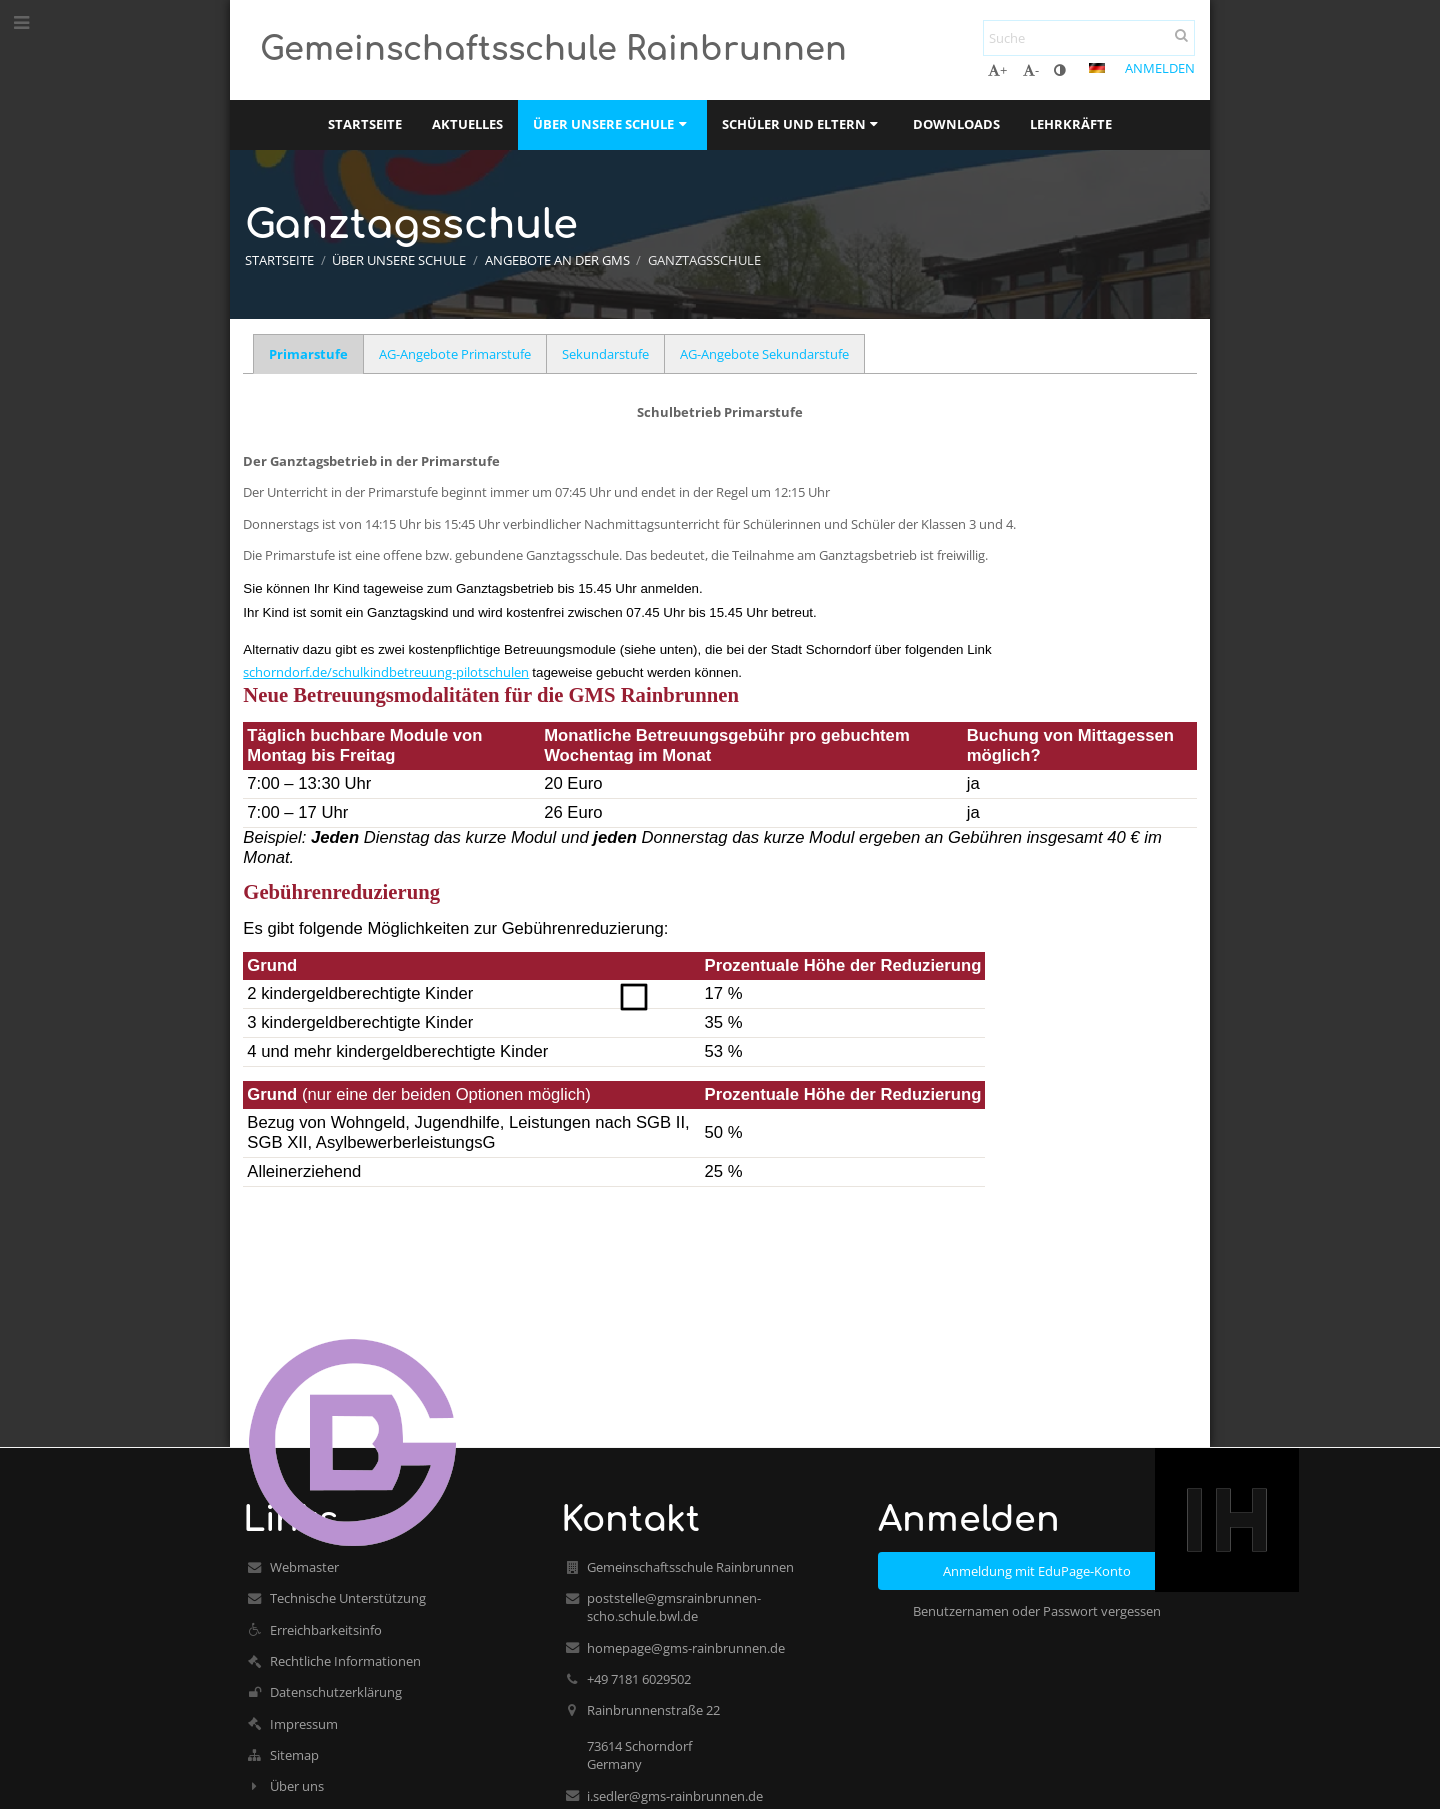 This screenshot has width=1440, height=1809. What do you see at coordinates (352, 1442) in the screenshot?
I see `open the Beijing Subway app` at bounding box center [352, 1442].